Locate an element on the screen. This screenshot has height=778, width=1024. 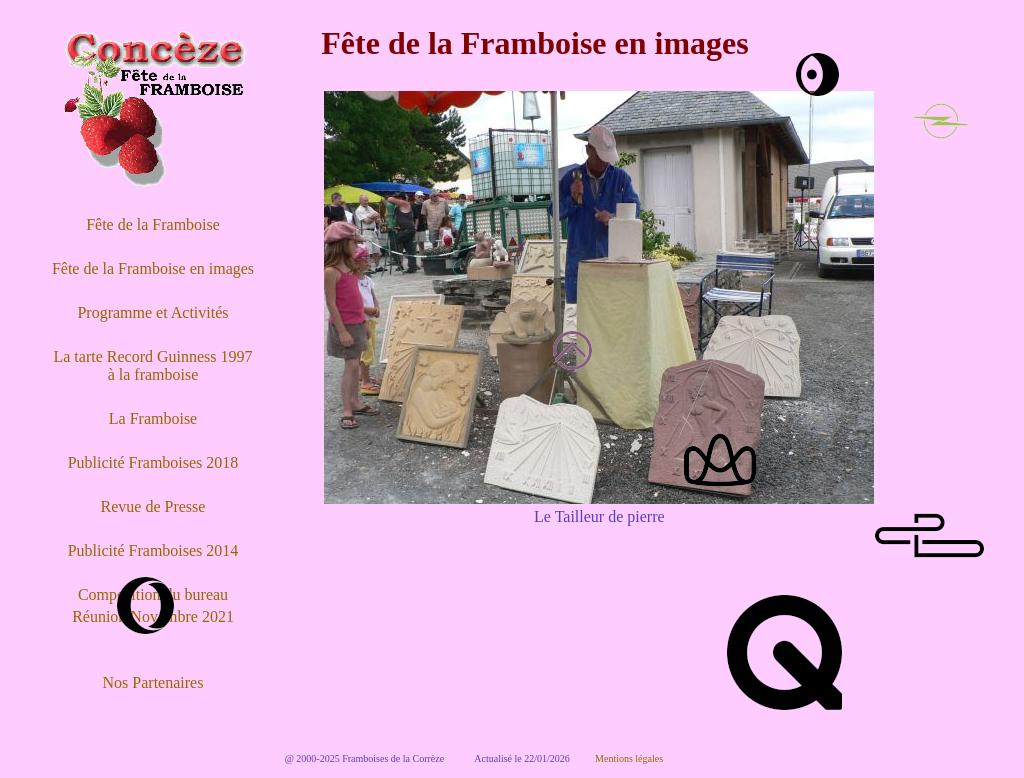
open Opera browser is located at coordinates (145, 605).